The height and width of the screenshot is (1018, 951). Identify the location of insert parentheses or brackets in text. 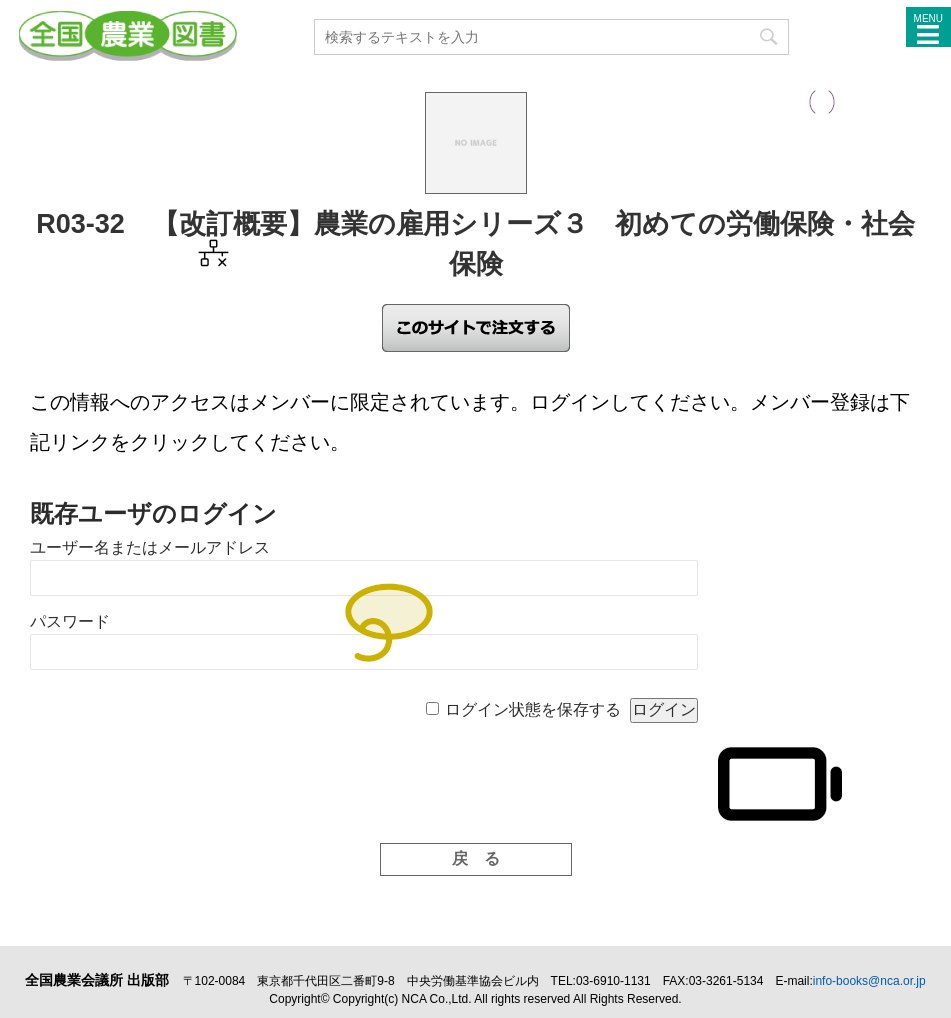
(822, 102).